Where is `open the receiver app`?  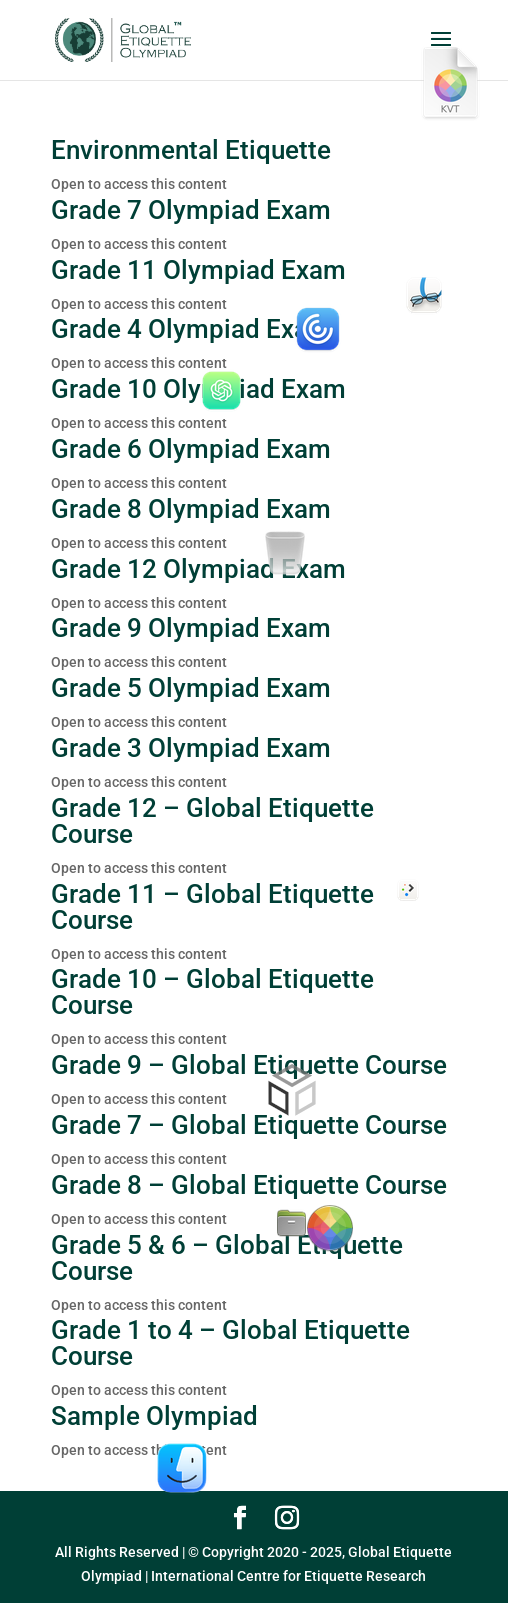 open the receiver app is located at coordinates (318, 329).